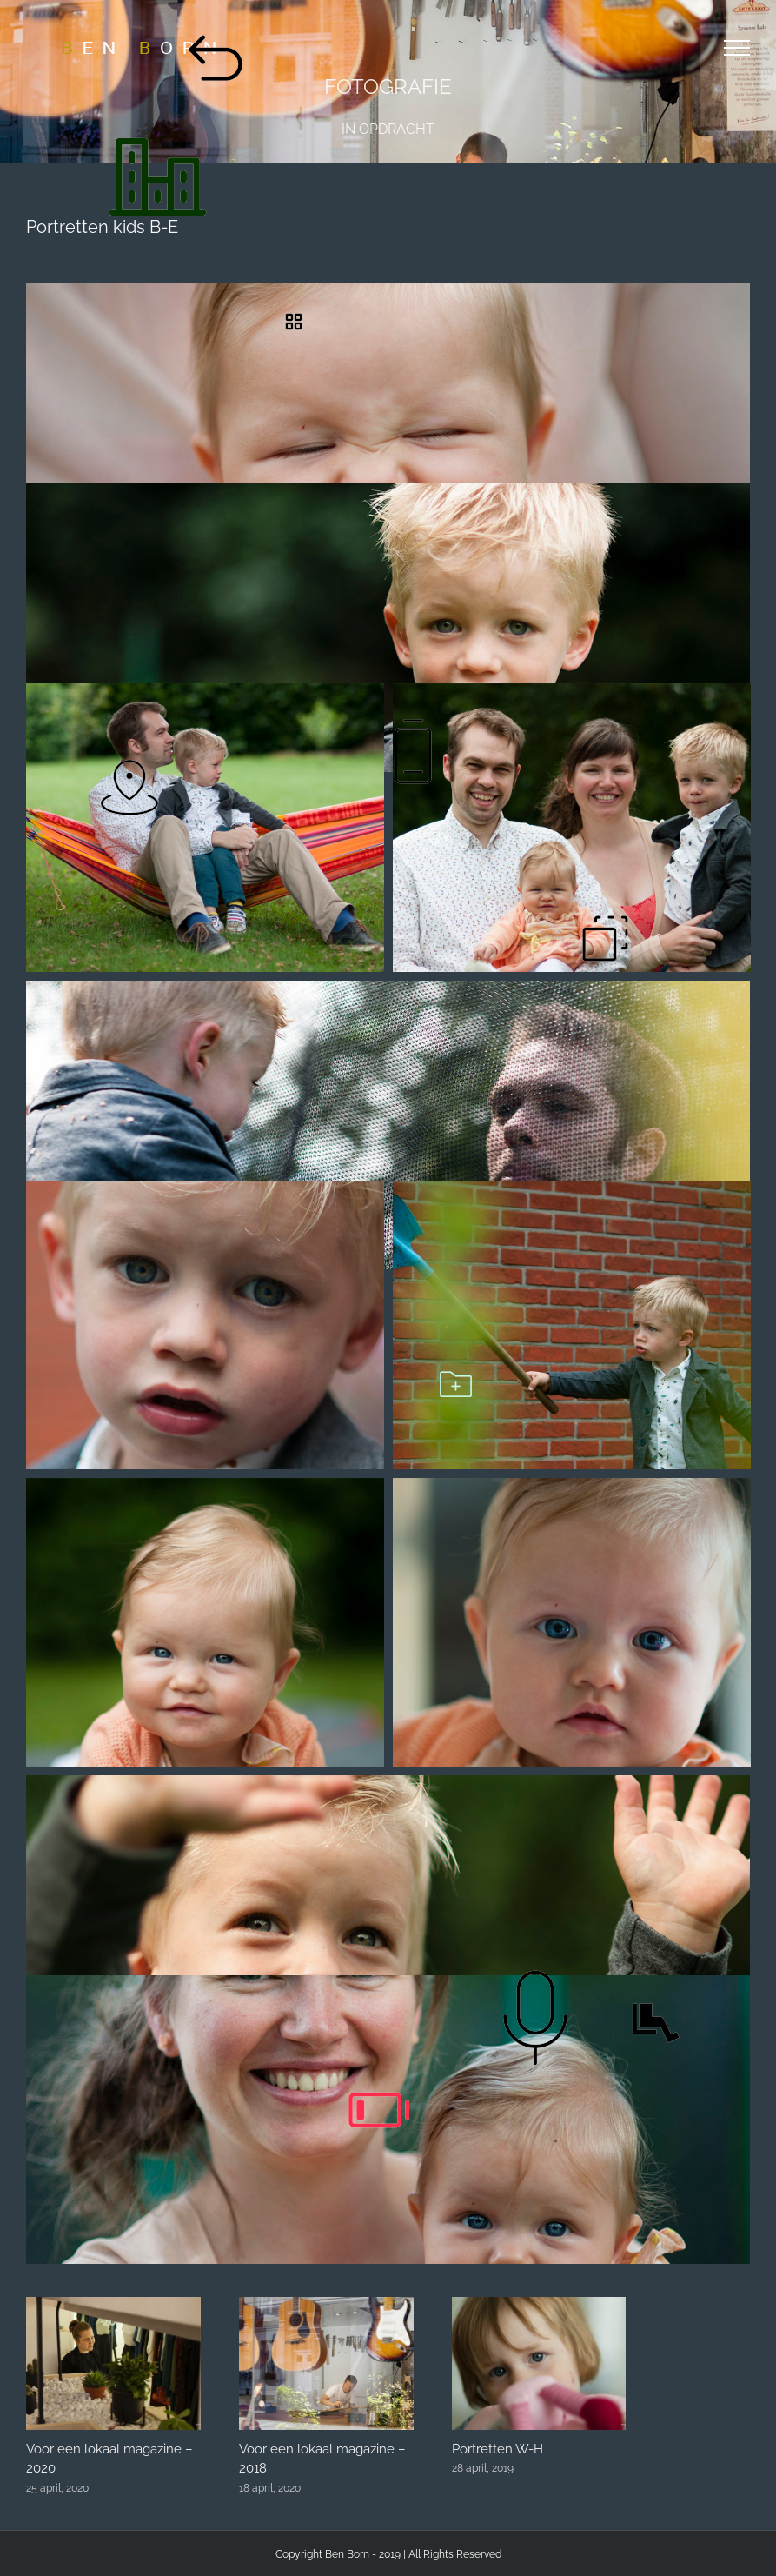 Image resolution: width=776 pixels, height=2576 pixels. What do you see at coordinates (605, 938) in the screenshot?
I see `send selected element to background layer` at bounding box center [605, 938].